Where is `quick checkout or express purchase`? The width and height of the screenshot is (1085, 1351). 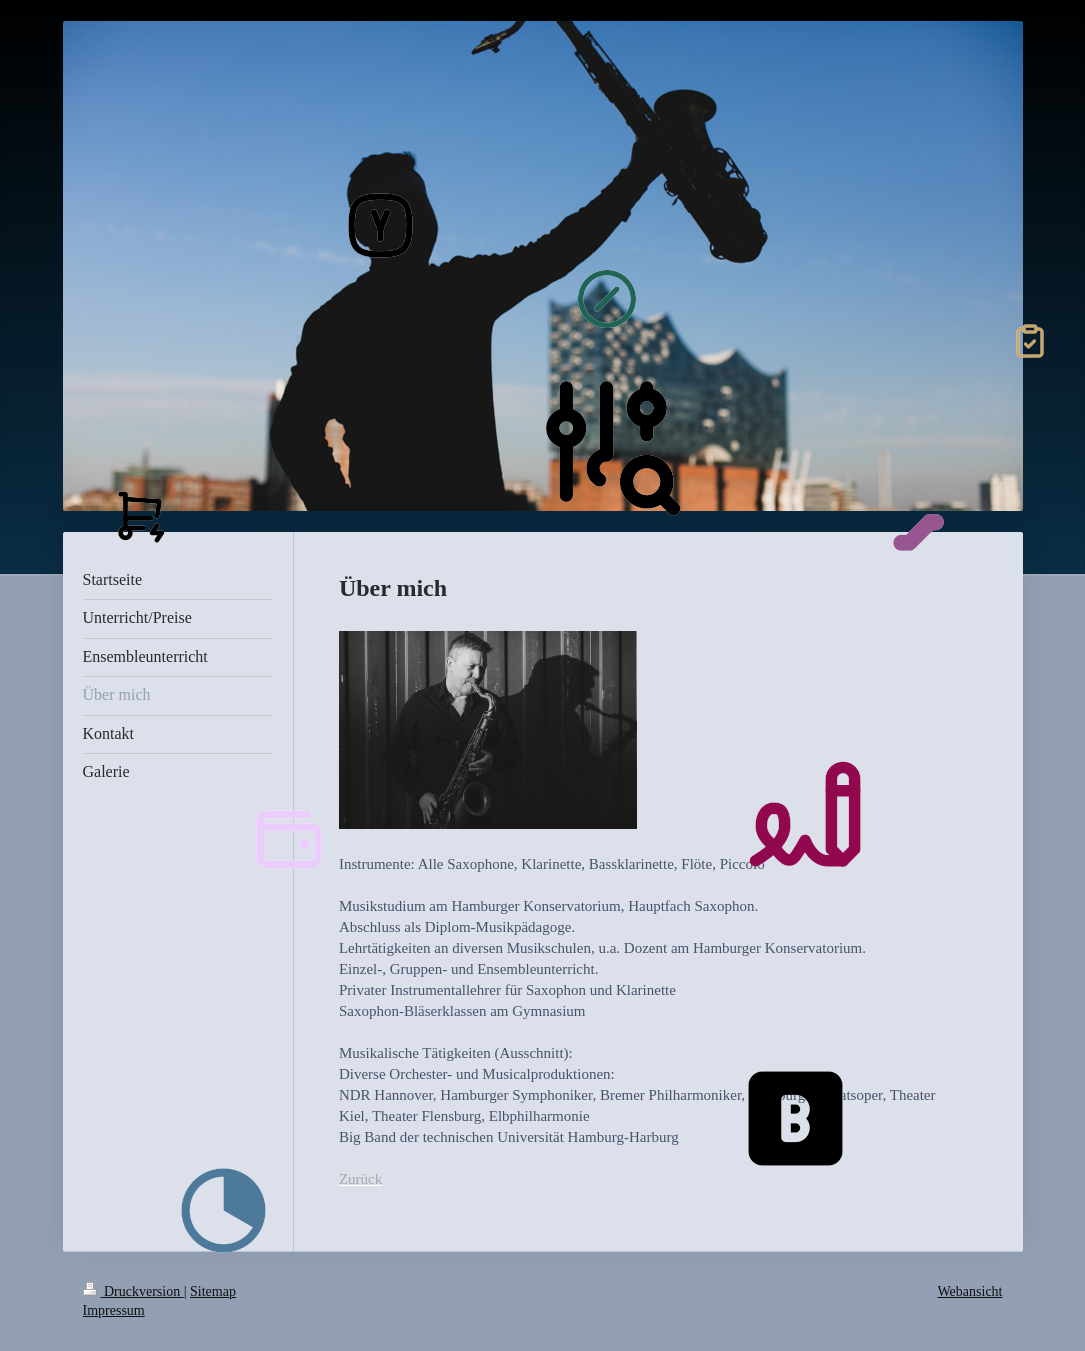
quick checkout or express purchase is located at coordinates (140, 516).